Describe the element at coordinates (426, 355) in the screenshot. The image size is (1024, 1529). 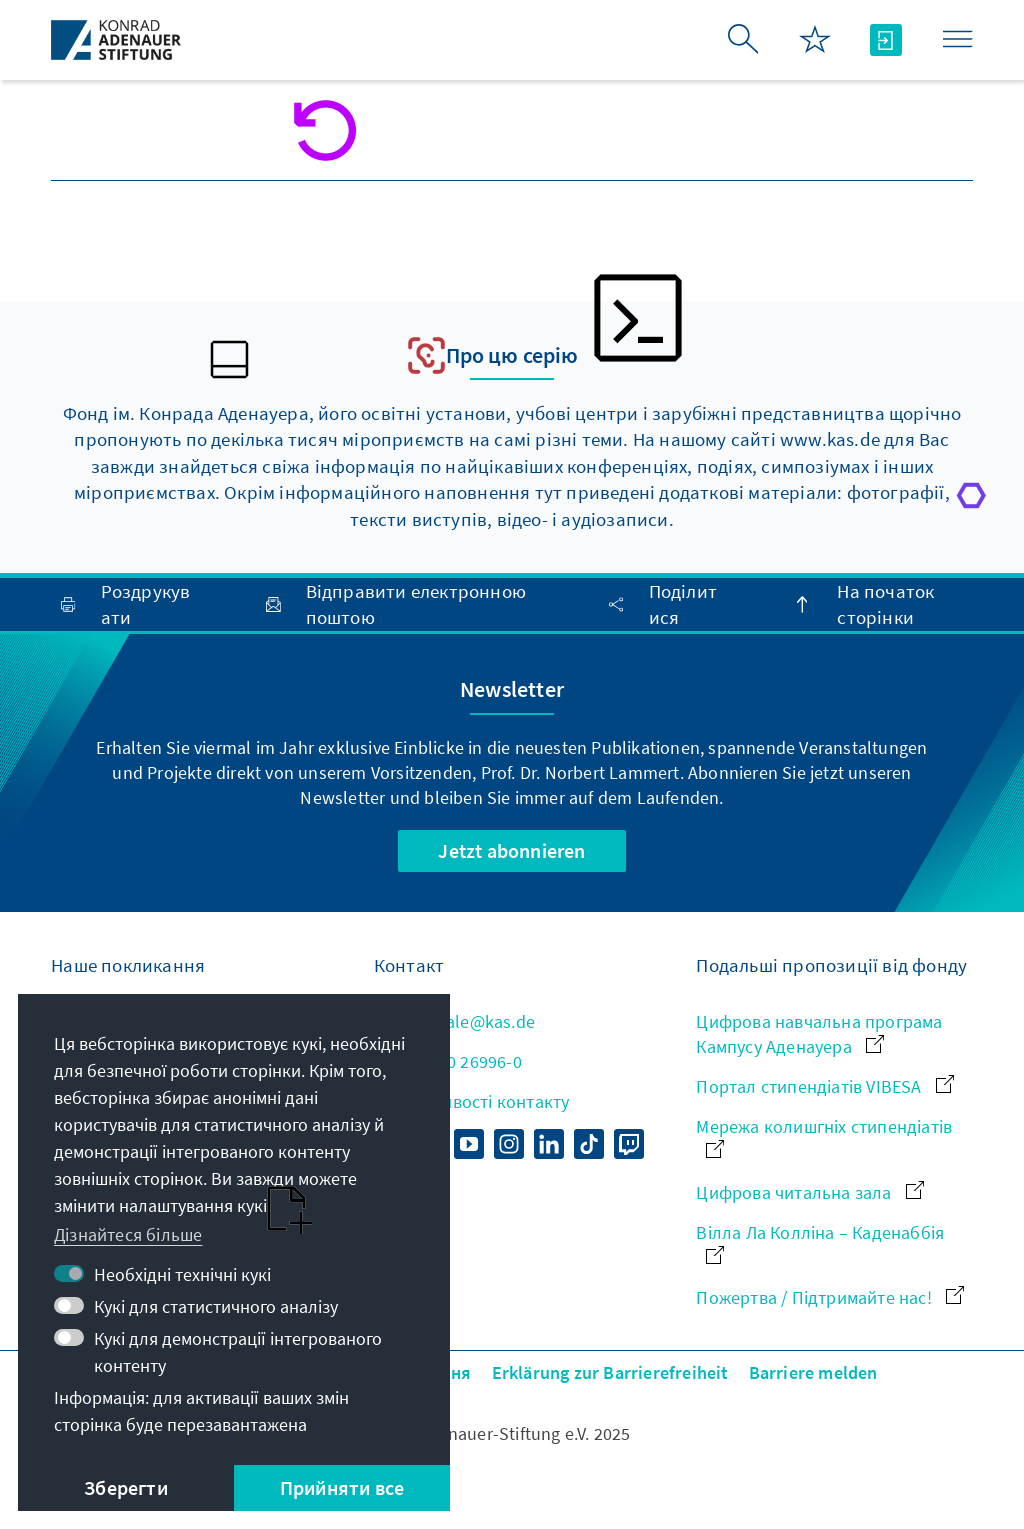
I see `scan or identify using ear biometrics` at that location.